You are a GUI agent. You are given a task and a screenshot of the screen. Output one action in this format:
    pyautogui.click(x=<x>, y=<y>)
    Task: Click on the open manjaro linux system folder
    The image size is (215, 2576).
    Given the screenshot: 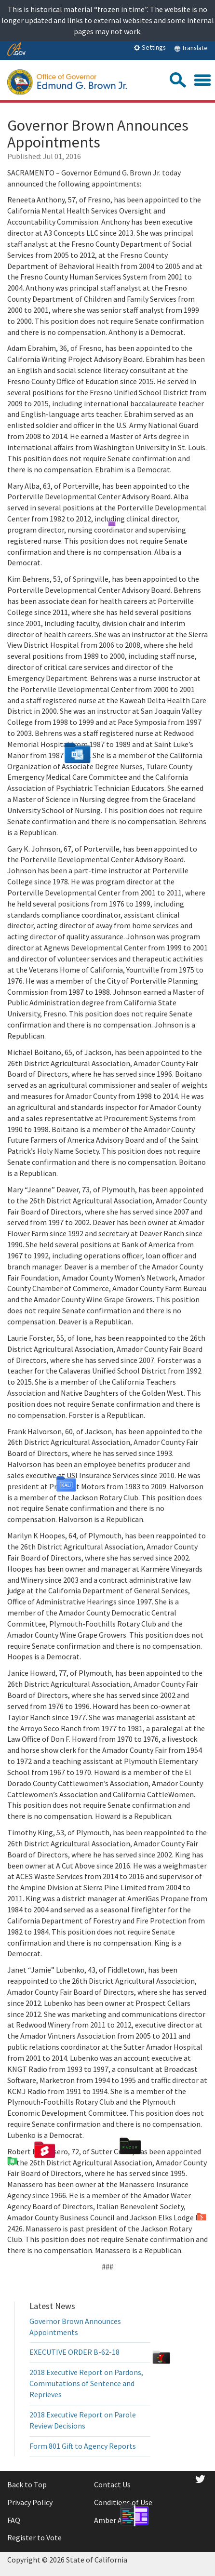 What is the action you would take?
    pyautogui.click(x=12, y=2161)
    